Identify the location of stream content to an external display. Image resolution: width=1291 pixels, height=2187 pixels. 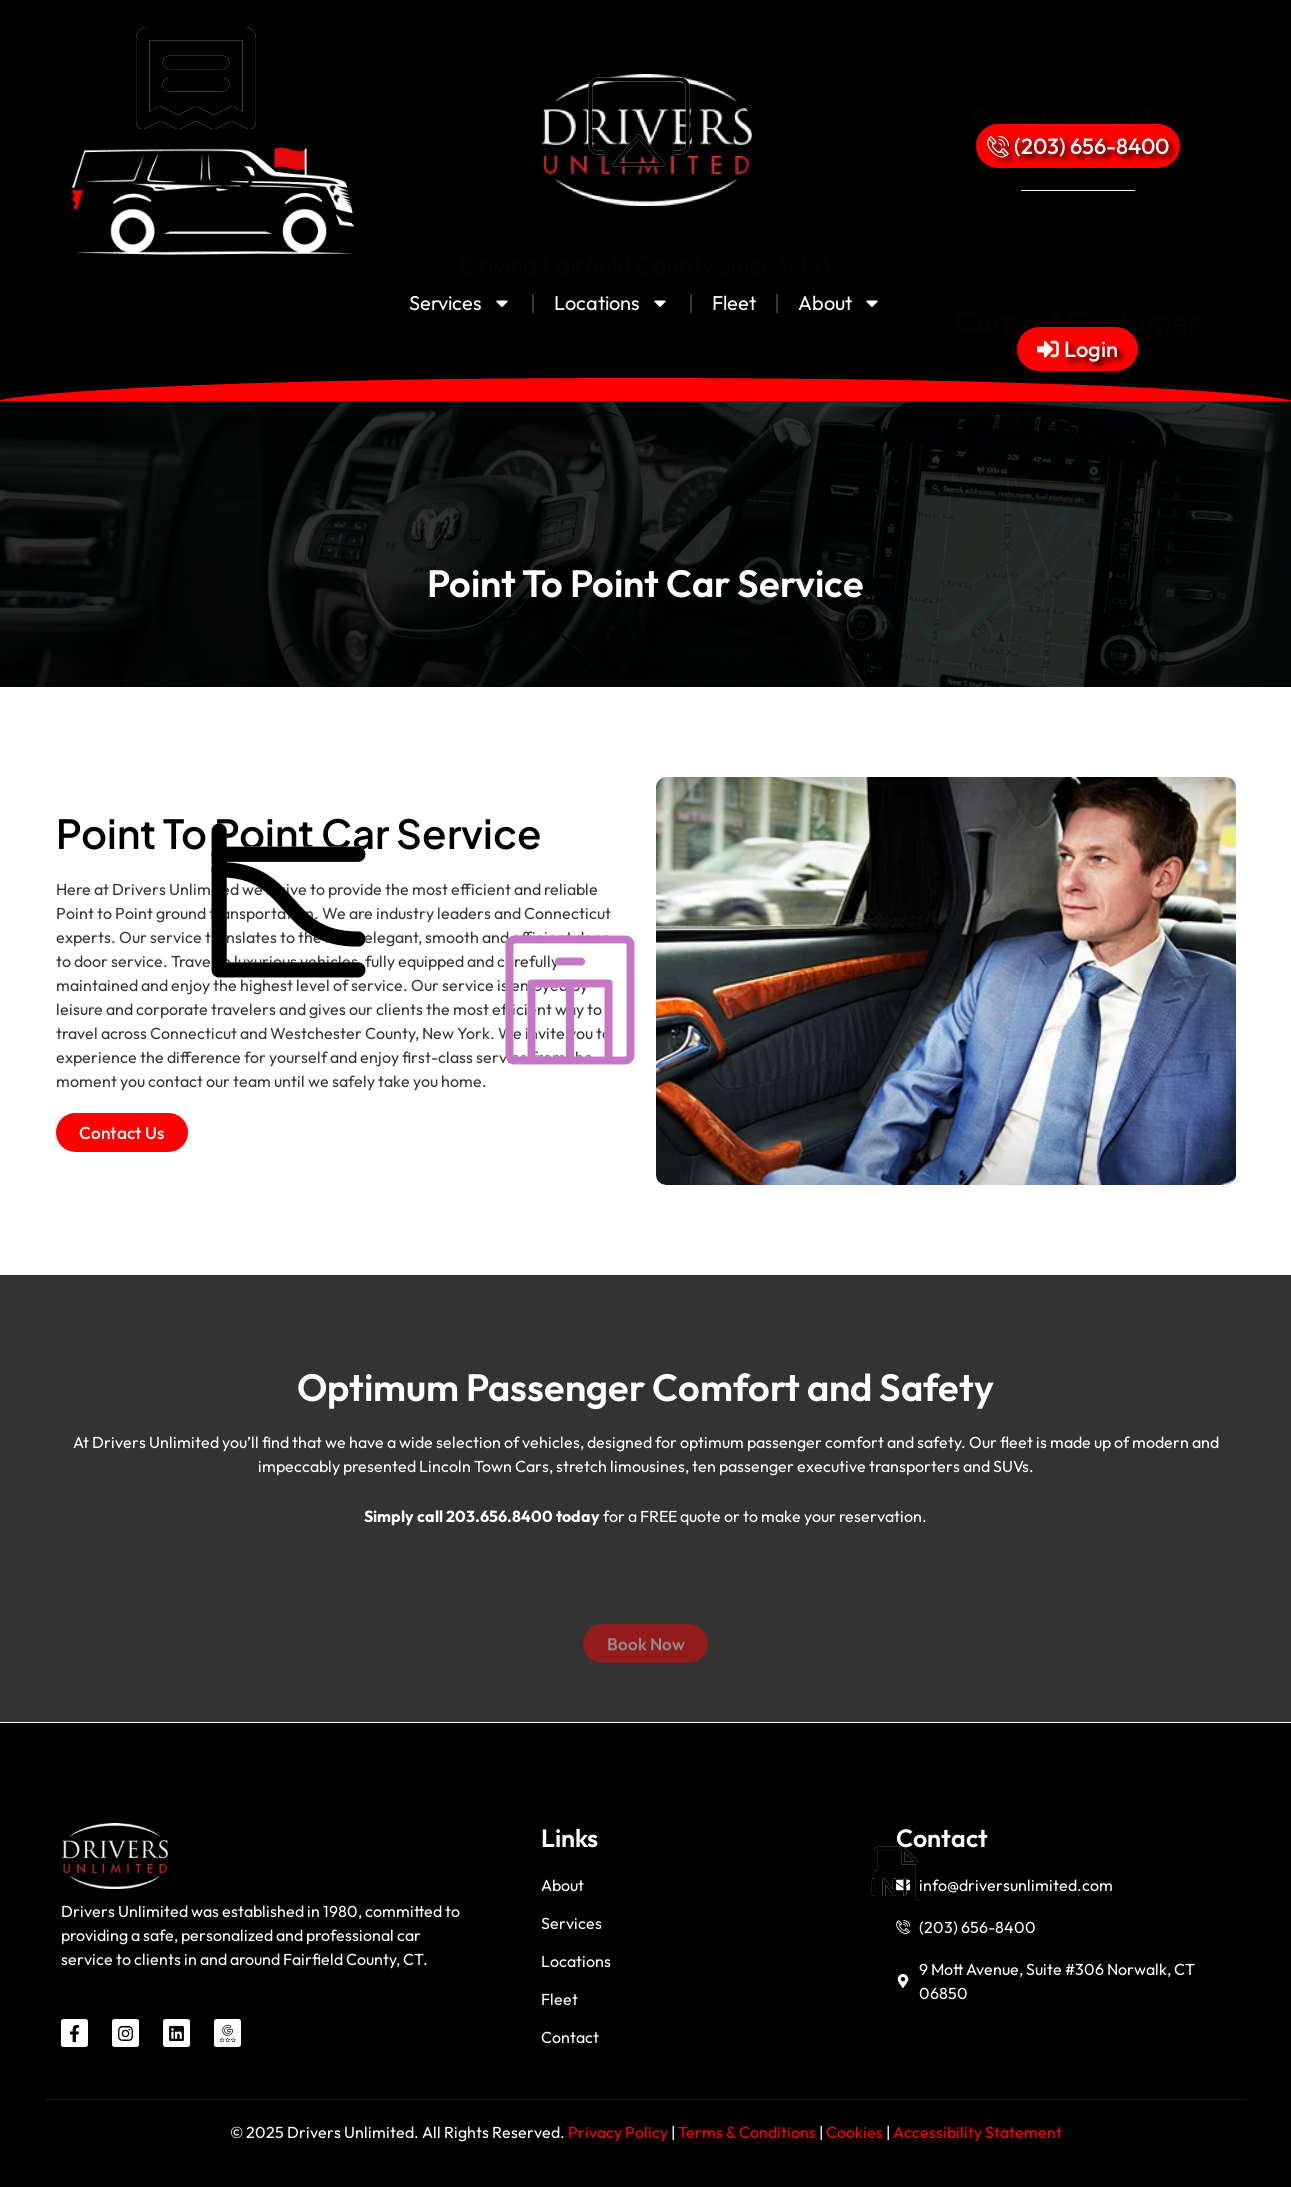
(639, 120).